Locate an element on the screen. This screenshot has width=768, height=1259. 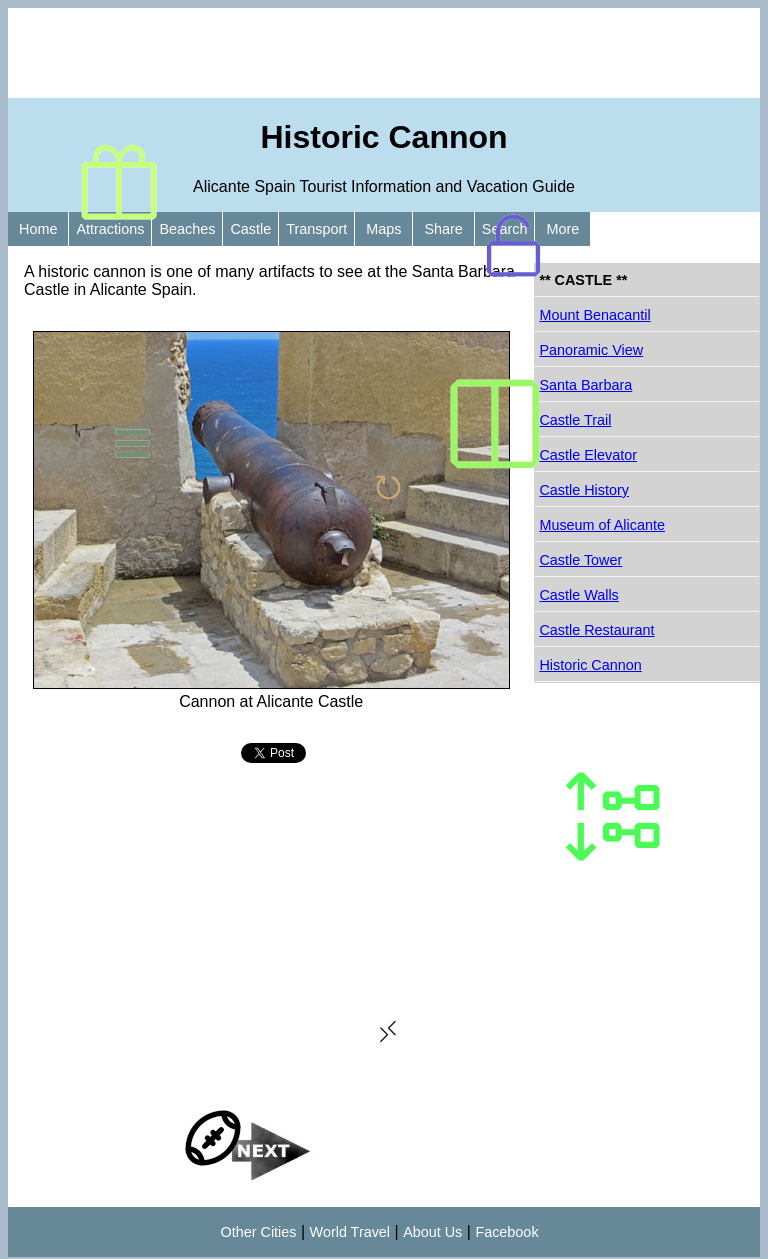
unlock a file or resource is located at coordinates (513, 245).